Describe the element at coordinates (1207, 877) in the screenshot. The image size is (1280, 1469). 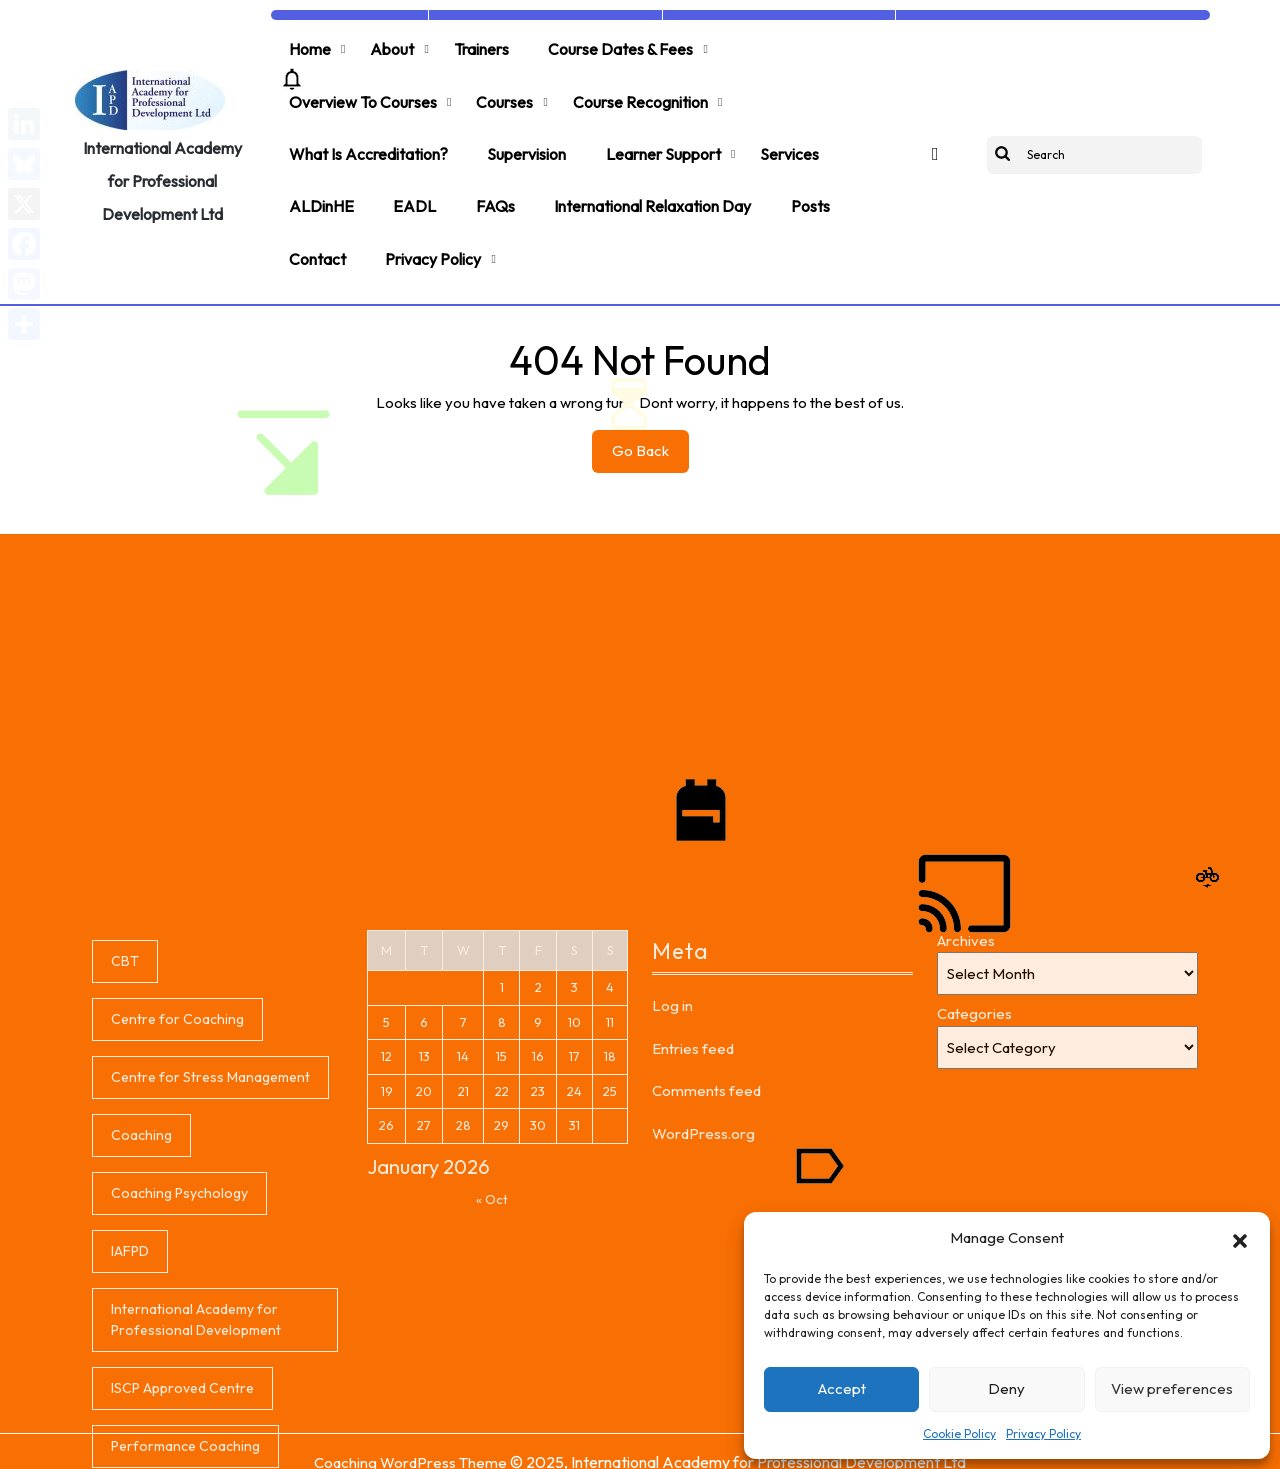
I see `select electric bike as transportation mode` at that location.